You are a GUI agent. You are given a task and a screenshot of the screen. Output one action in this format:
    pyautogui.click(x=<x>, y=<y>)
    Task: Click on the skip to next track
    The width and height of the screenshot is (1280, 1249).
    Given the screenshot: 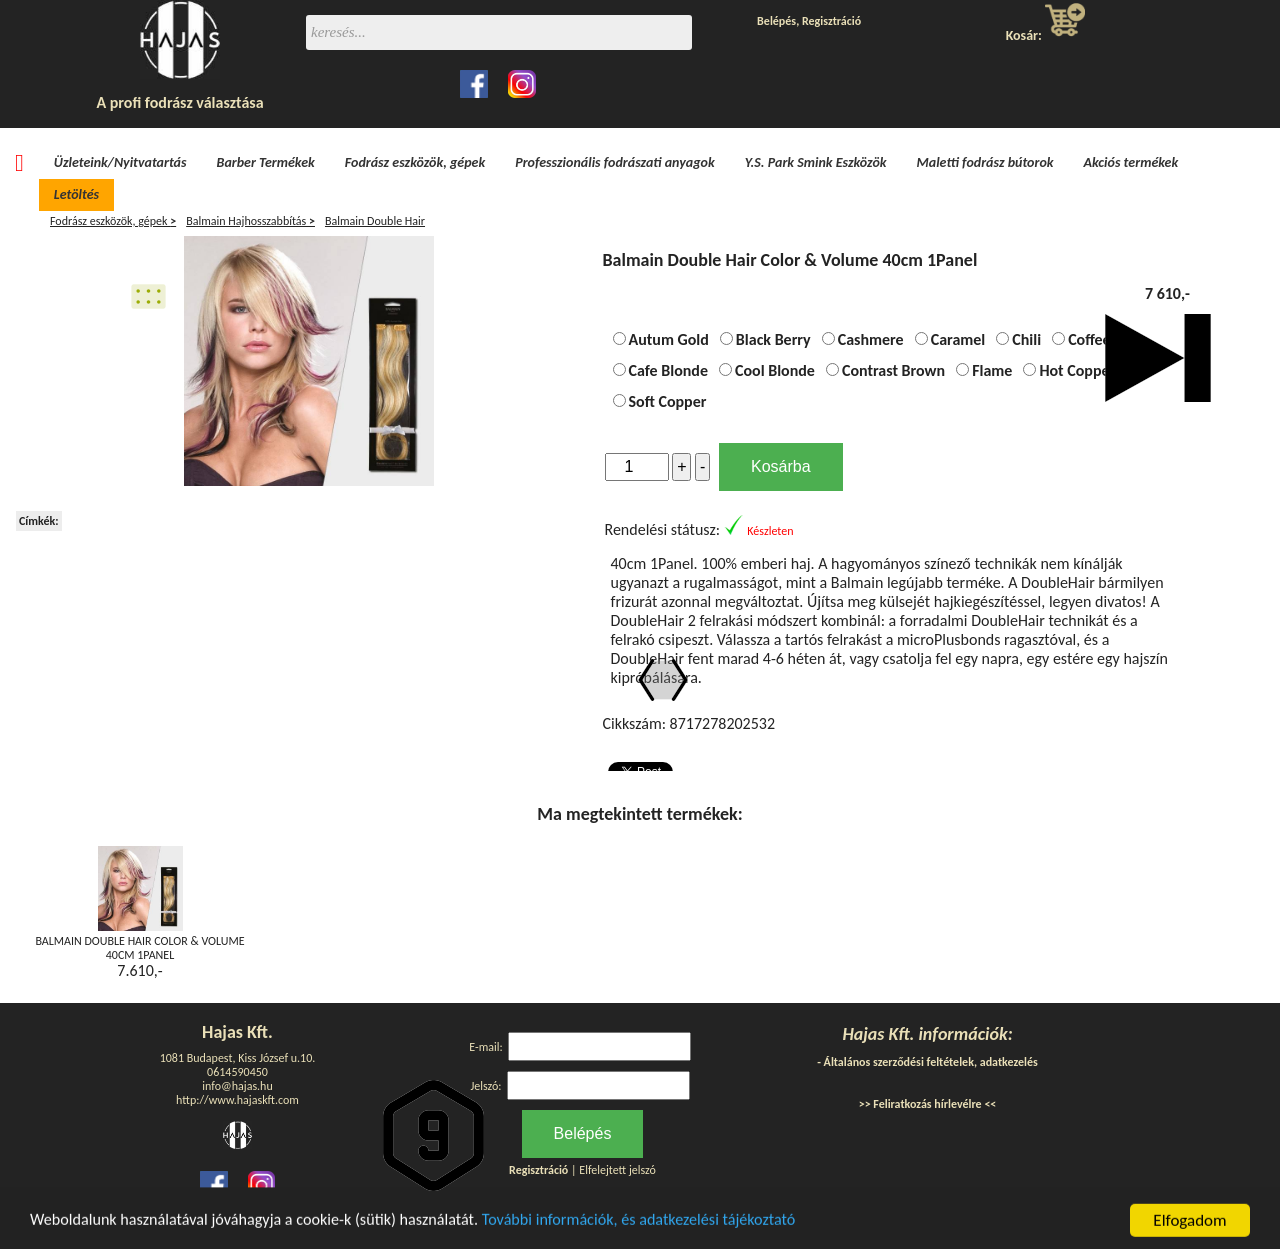 What is the action you would take?
    pyautogui.click(x=1158, y=358)
    